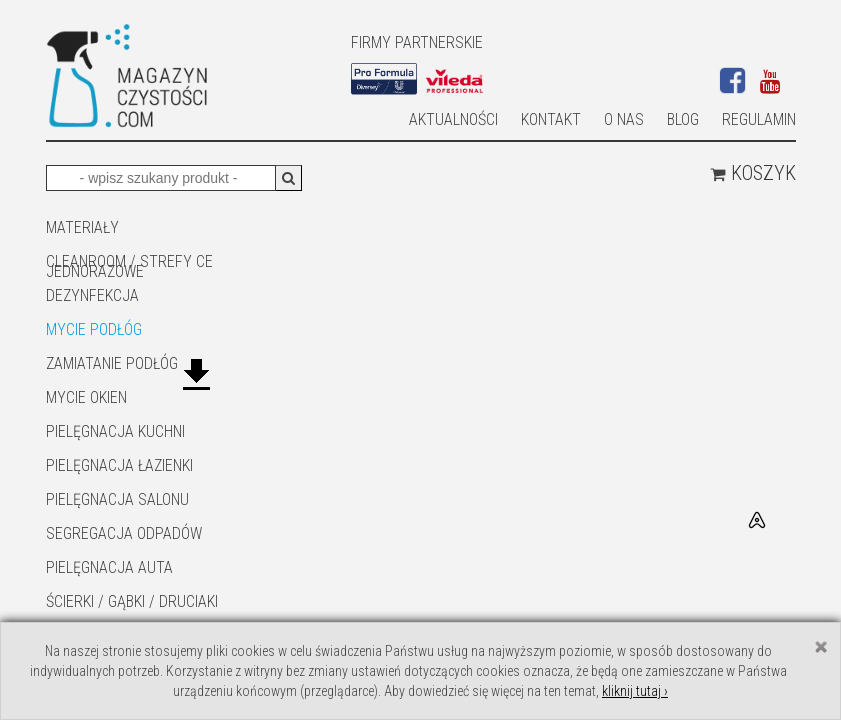  I want to click on amigo brand logo, so click(757, 520).